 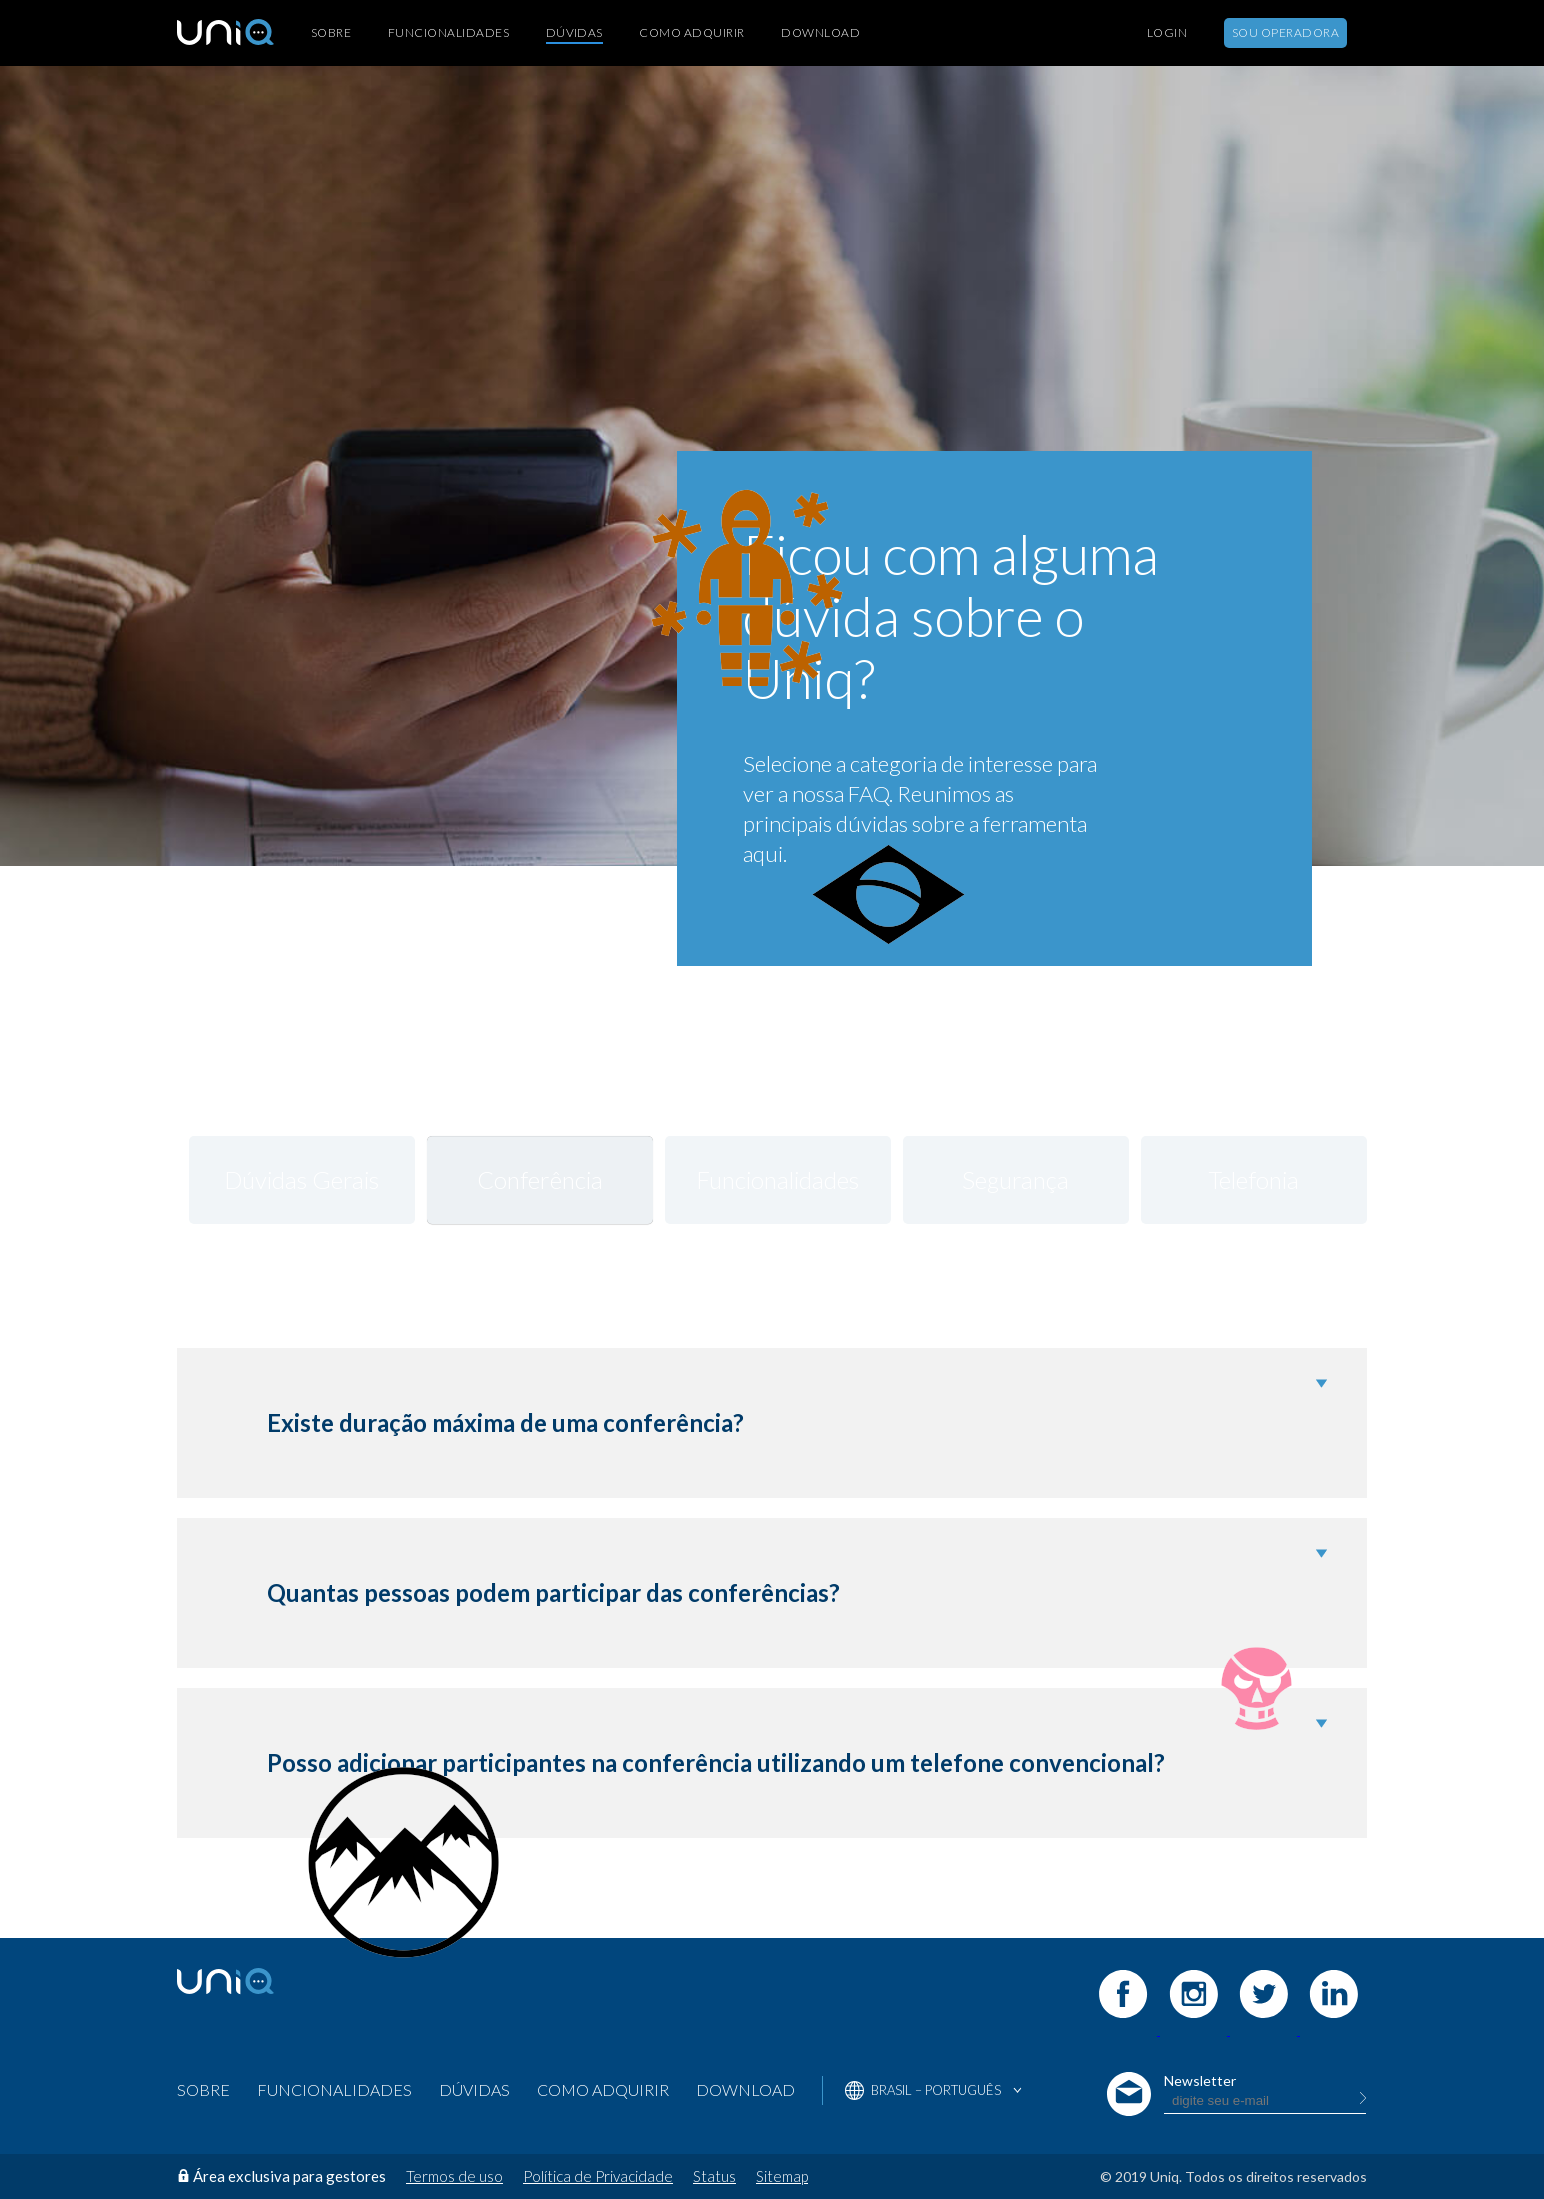 I want to click on access pirate or nautical themed game content, so click(x=1256, y=1688).